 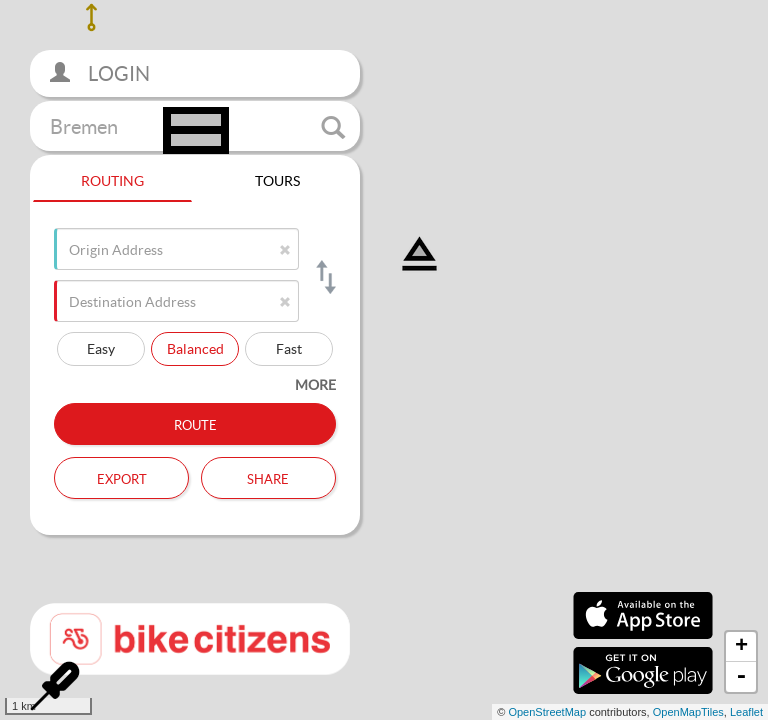 What do you see at coordinates (91, 17) in the screenshot?
I see `scroll to top of page` at bounding box center [91, 17].